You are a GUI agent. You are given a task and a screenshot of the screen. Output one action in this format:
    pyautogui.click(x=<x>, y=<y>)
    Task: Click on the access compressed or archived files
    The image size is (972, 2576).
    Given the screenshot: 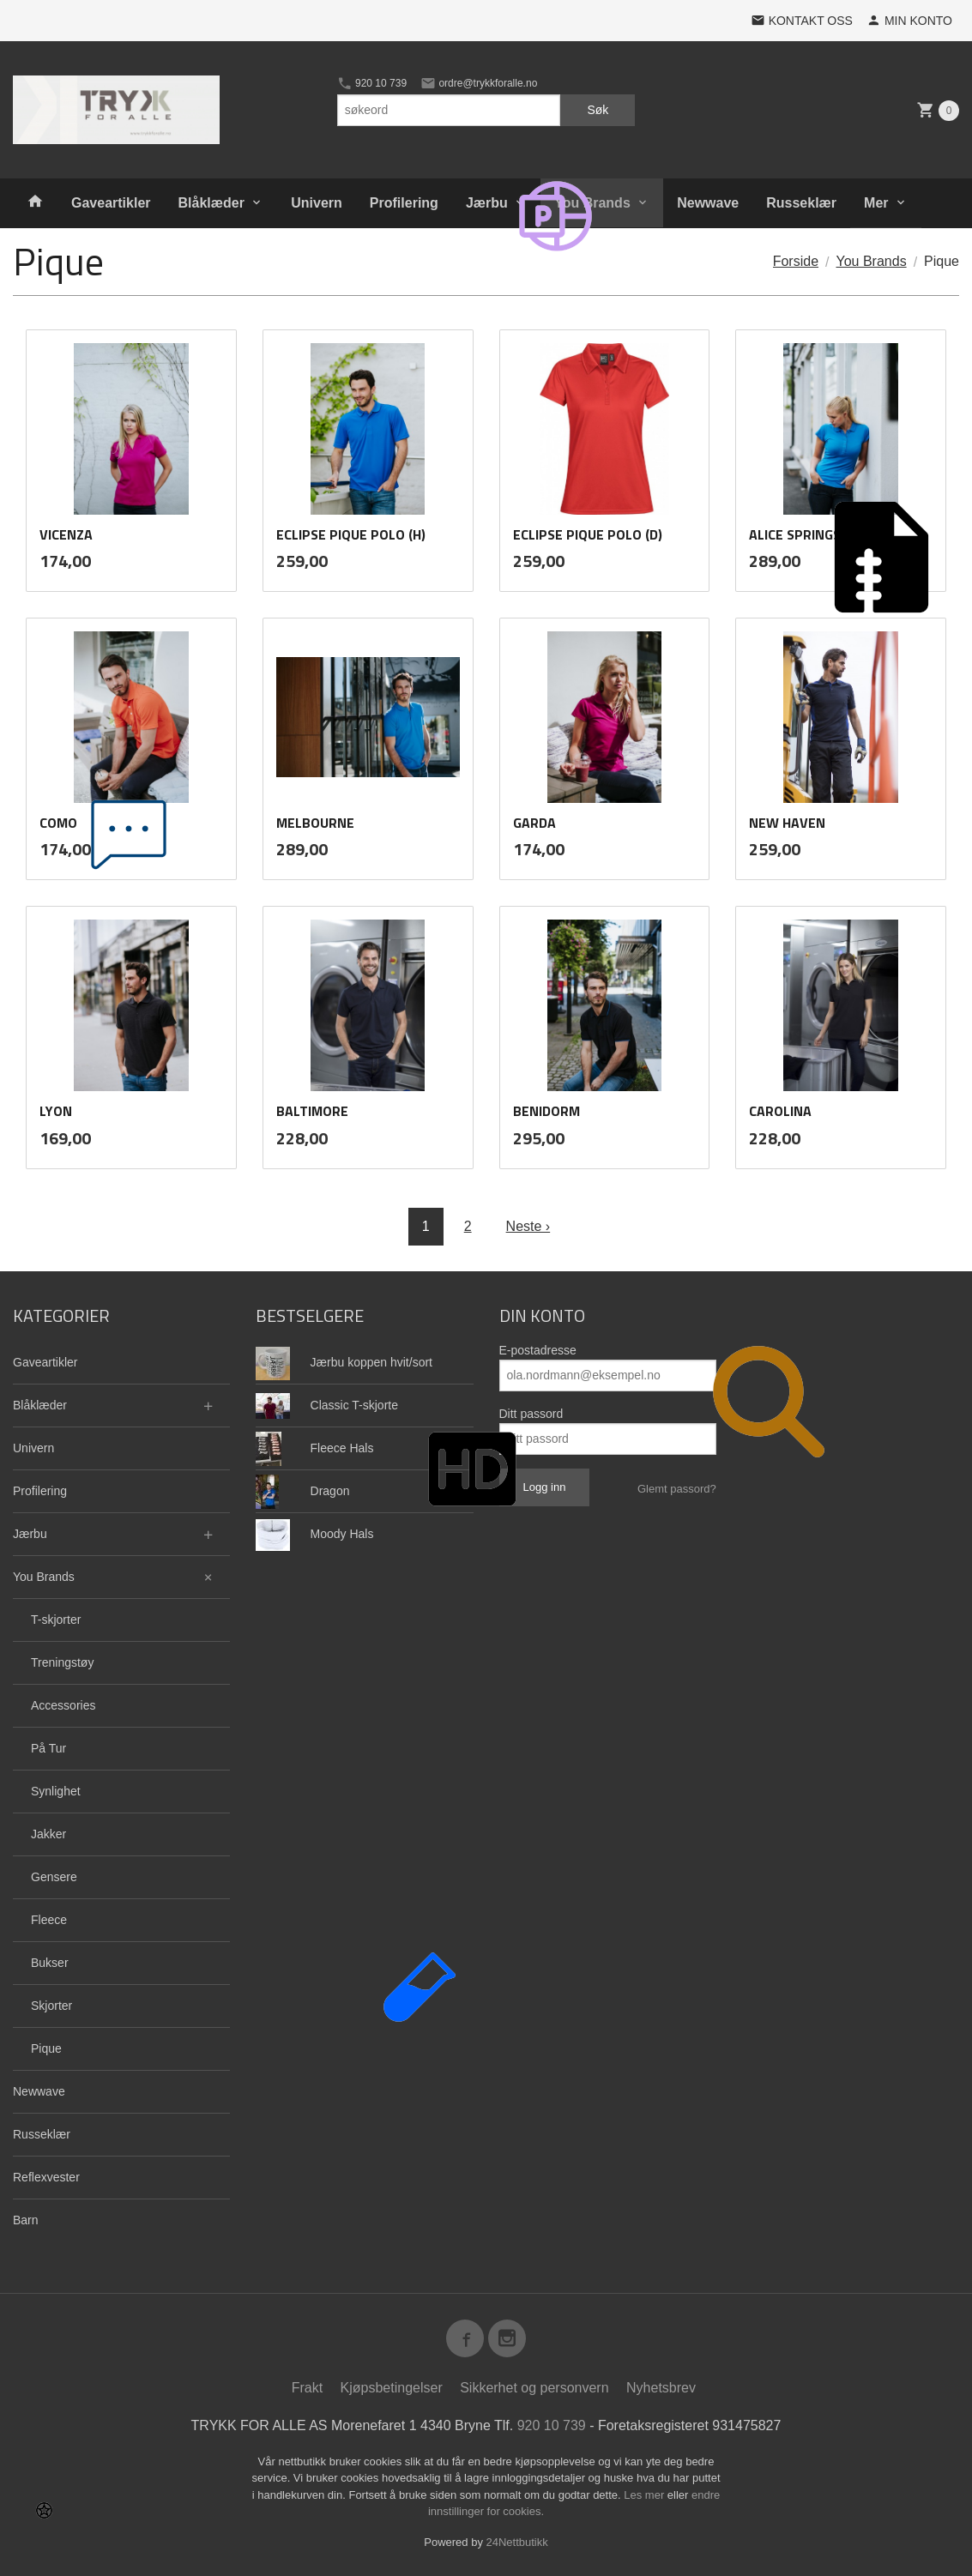 What is the action you would take?
    pyautogui.click(x=881, y=557)
    